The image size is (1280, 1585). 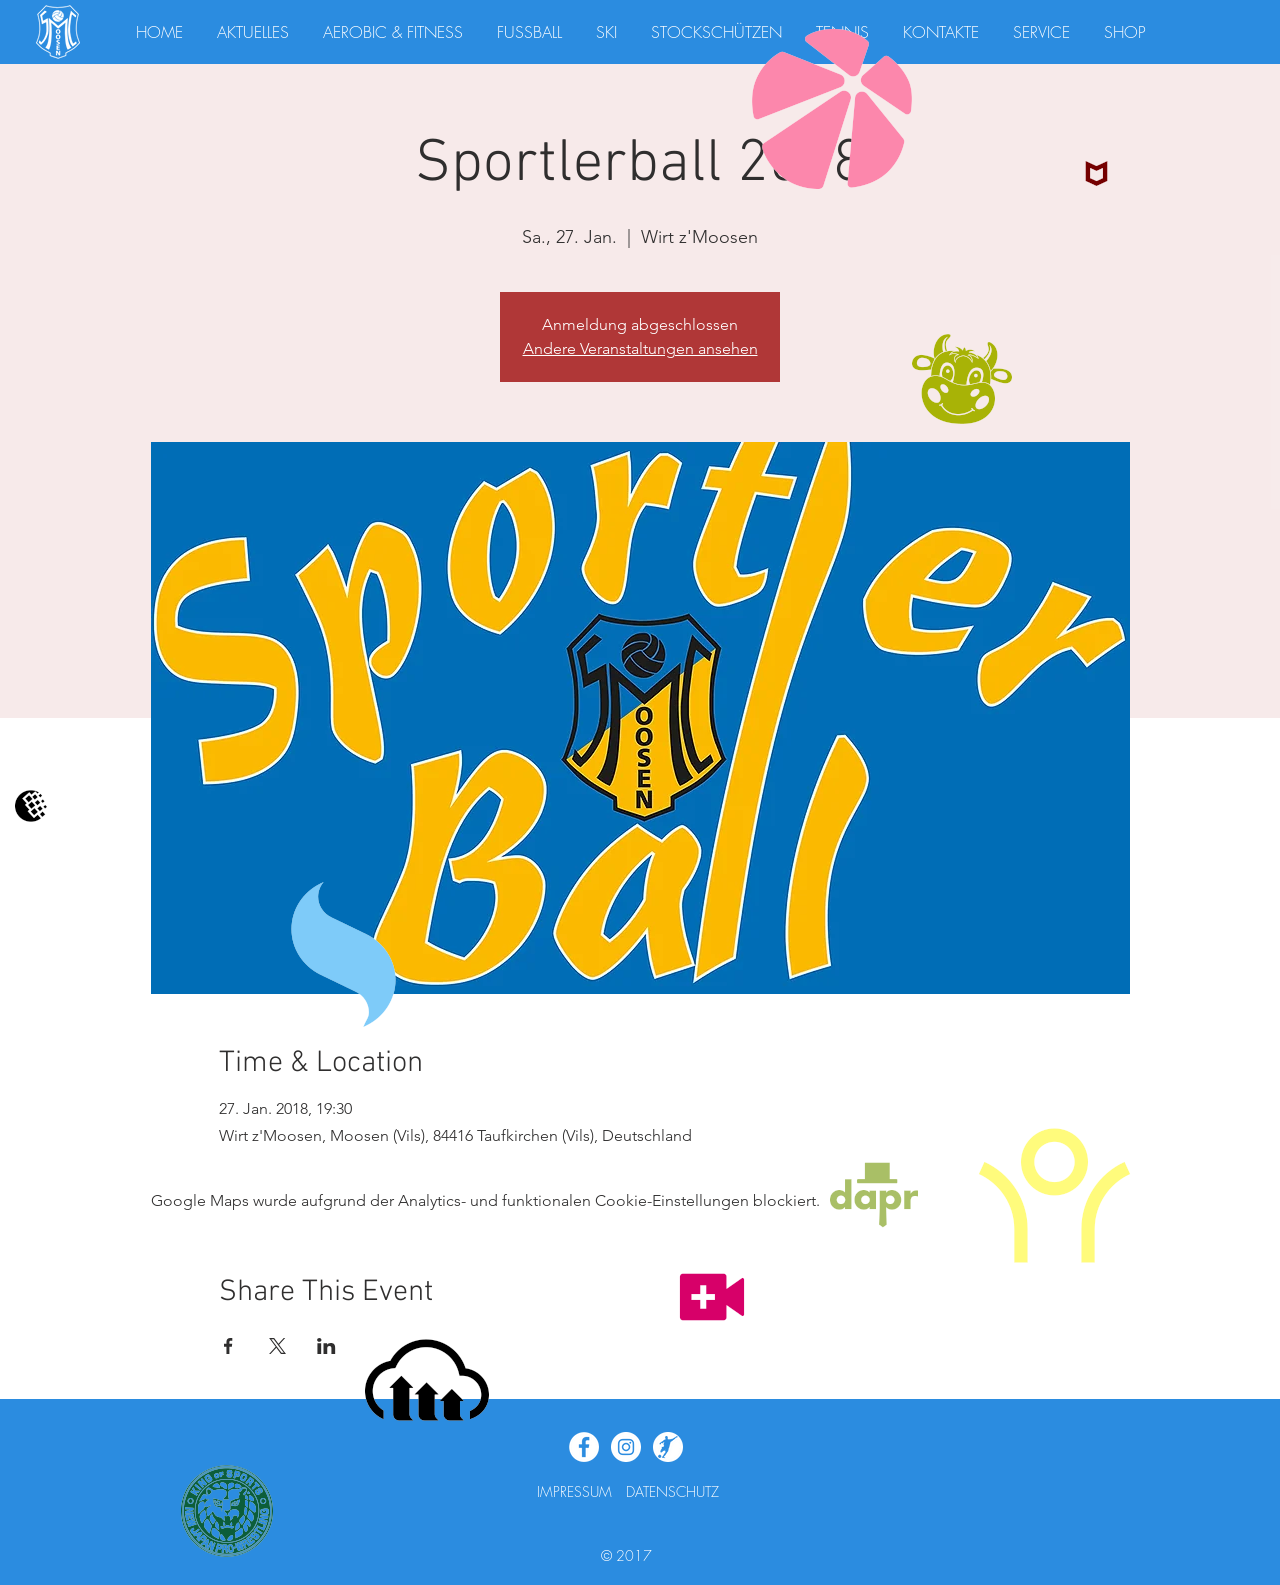 What do you see at coordinates (712, 1297) in the screenshot?
I see `add a new video recording` at bounding box center [712, 1297].